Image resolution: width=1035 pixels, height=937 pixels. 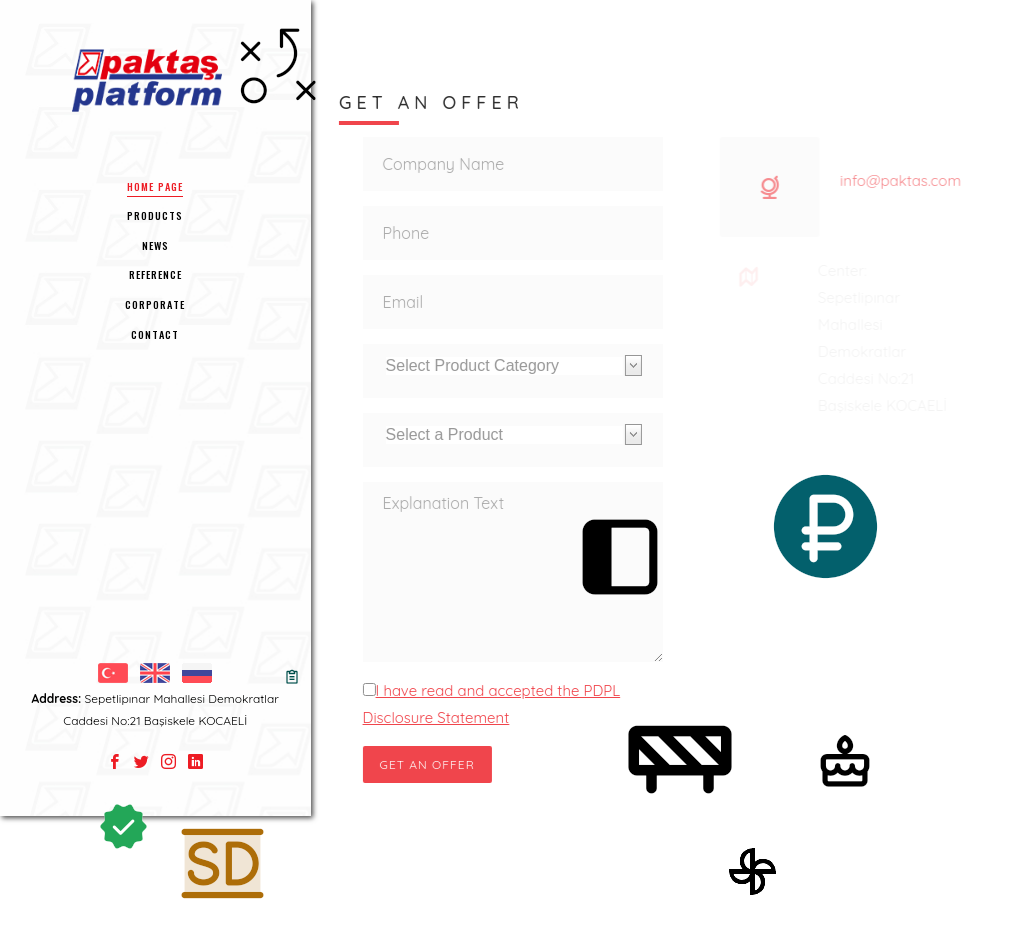 What do you see at coordinates (752, 871) in the screenshot?
I see `access toys or games category` at bounding box center [752, 871].